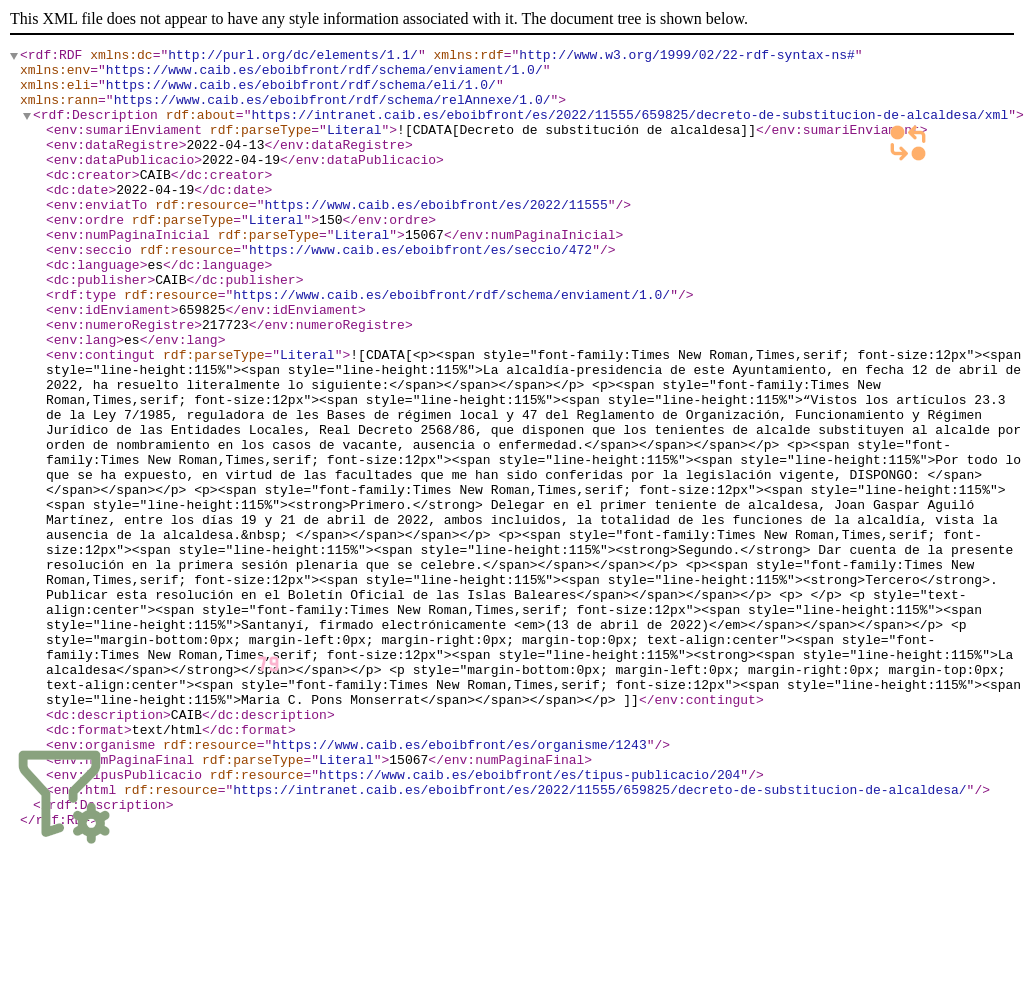 This screenshot has width=1024, height=984. I want to click on configure filter settings, so click(59, 791).